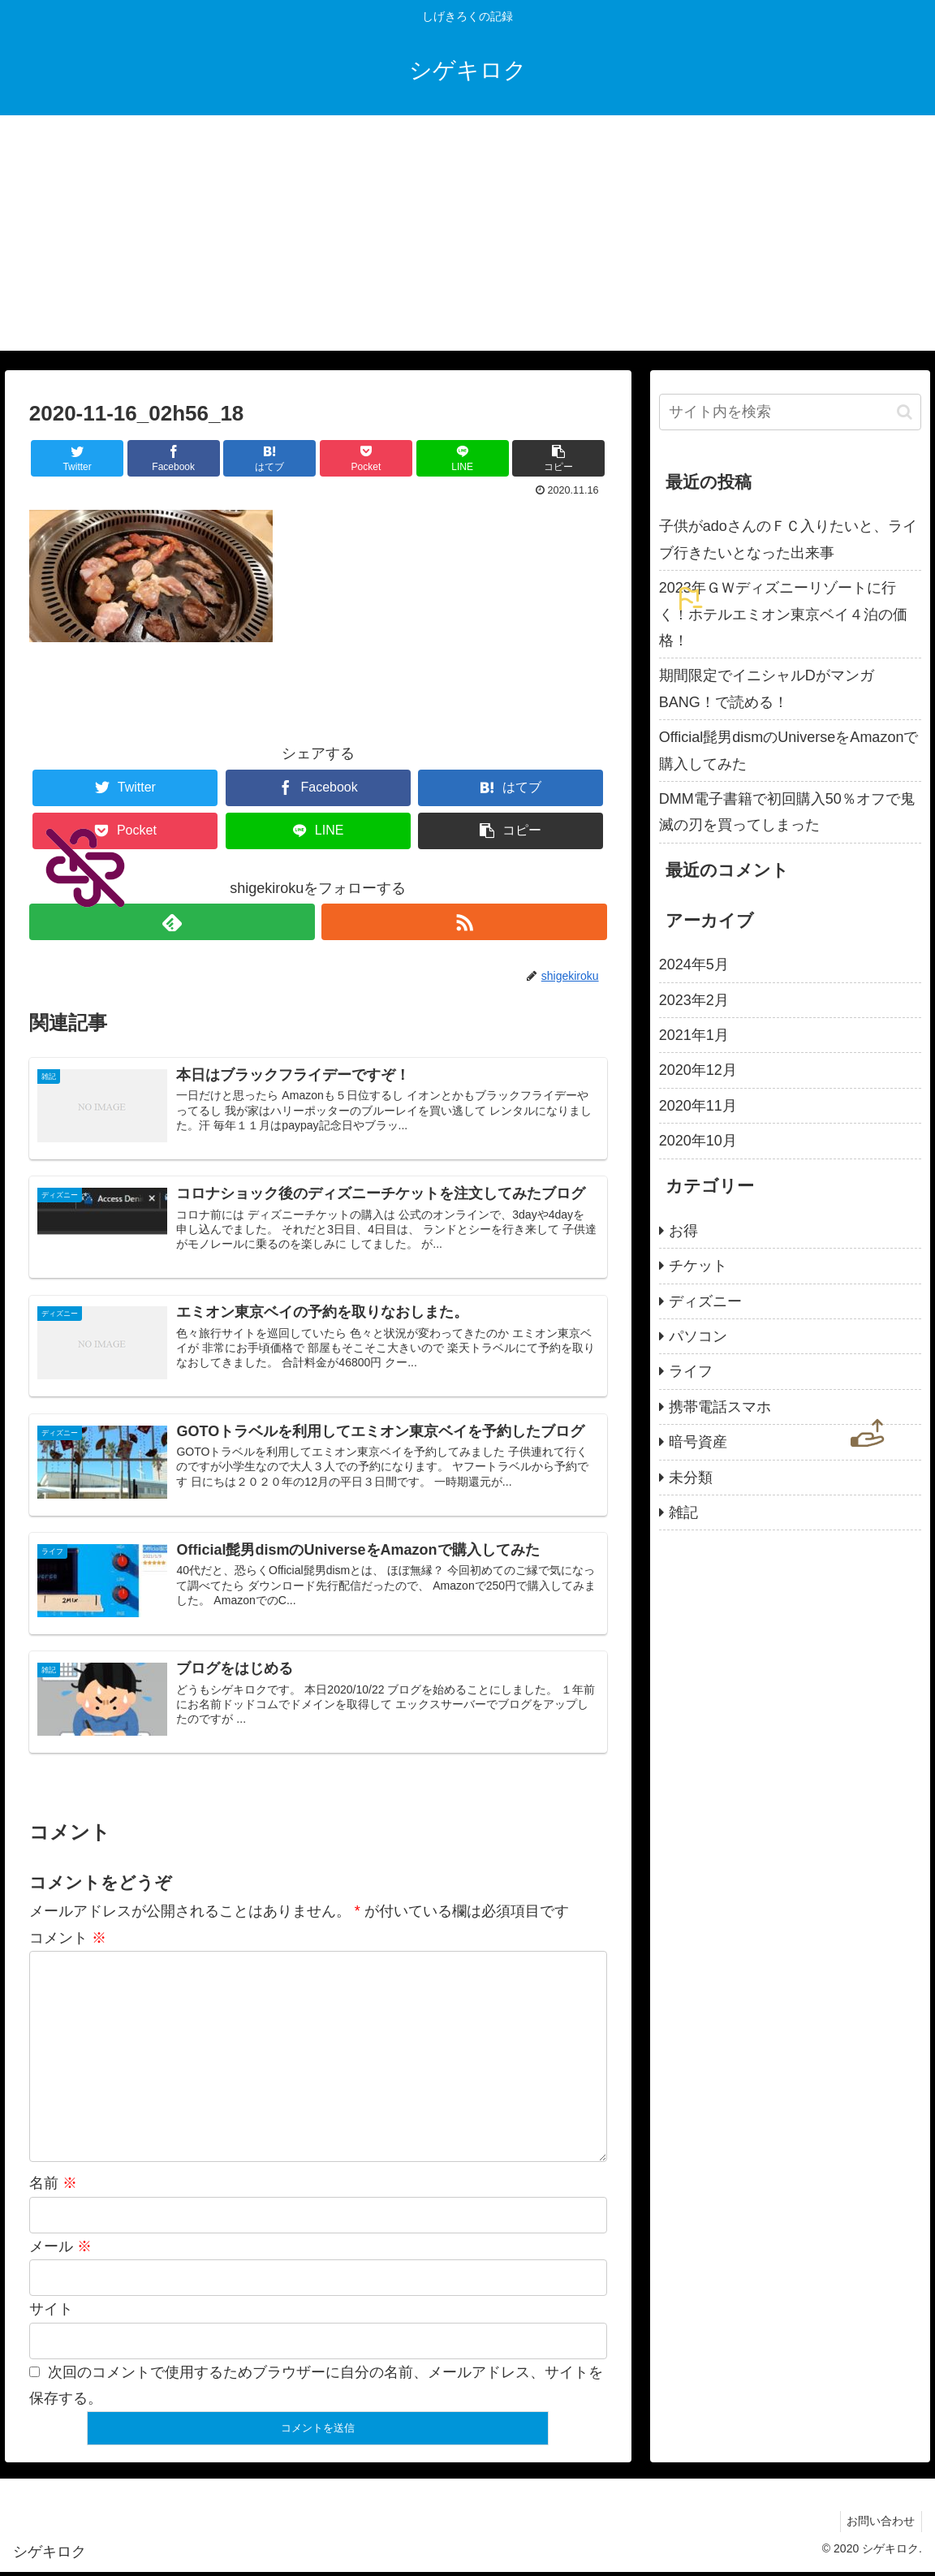  What do you see at coordinates (85, 868) in the screenshot?
I see `api connection disabled` at bounding box center [85, 868].